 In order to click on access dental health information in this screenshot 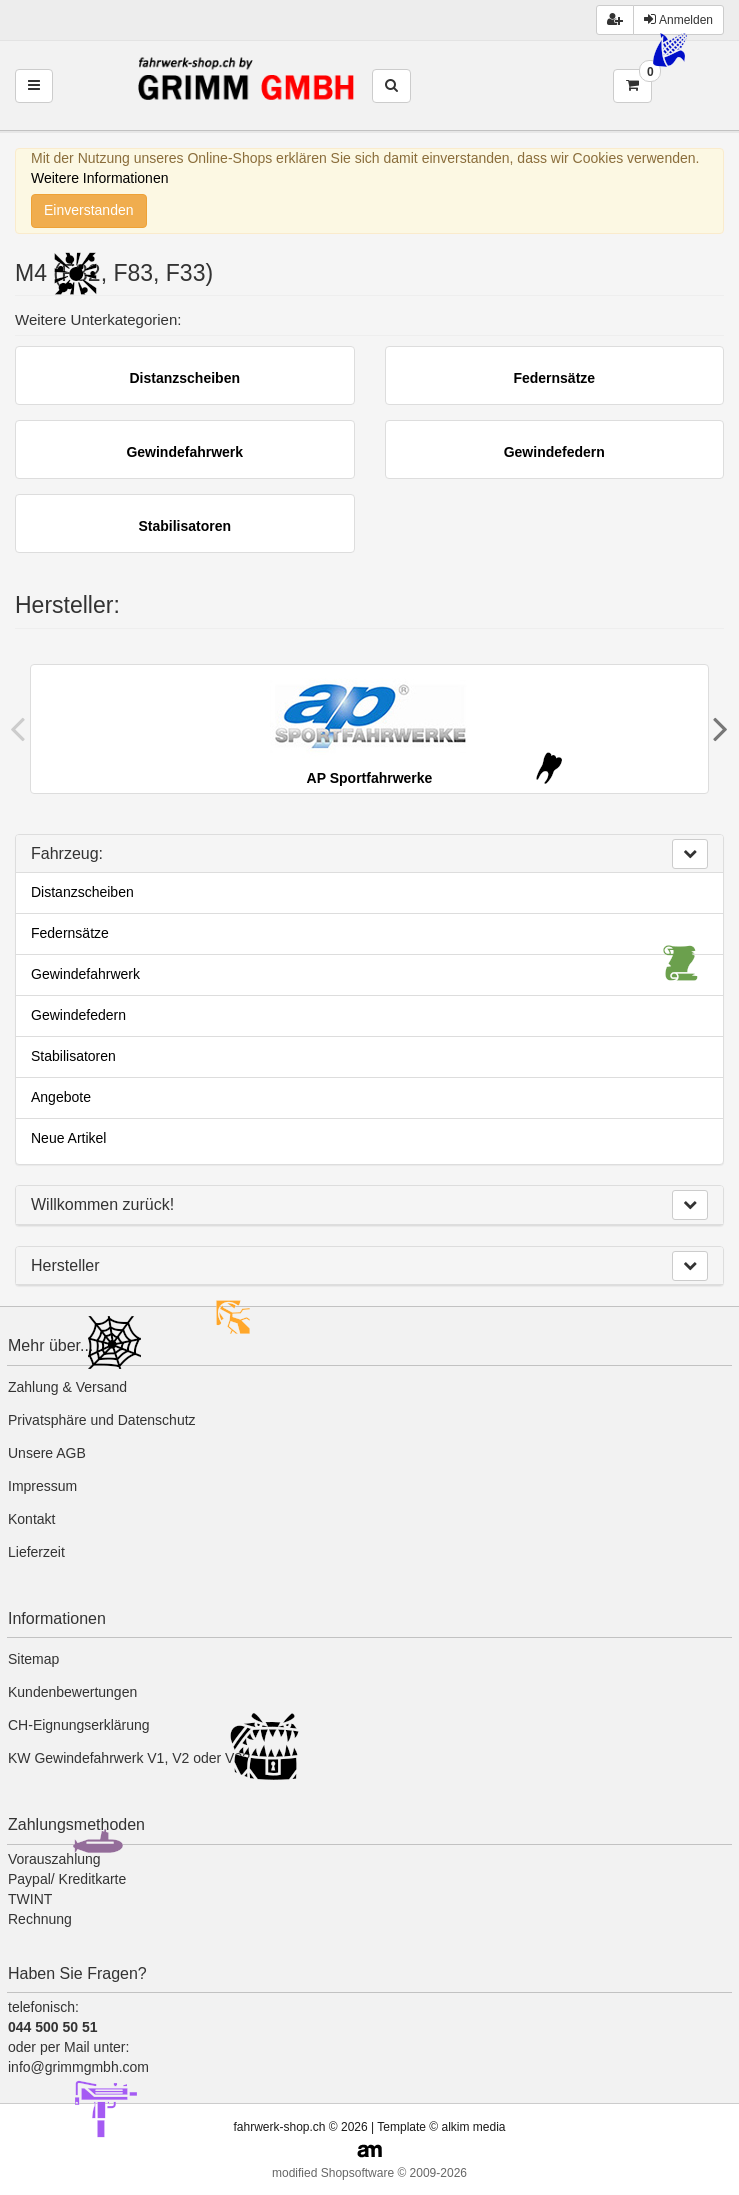, I will do `click(549, 768)`.